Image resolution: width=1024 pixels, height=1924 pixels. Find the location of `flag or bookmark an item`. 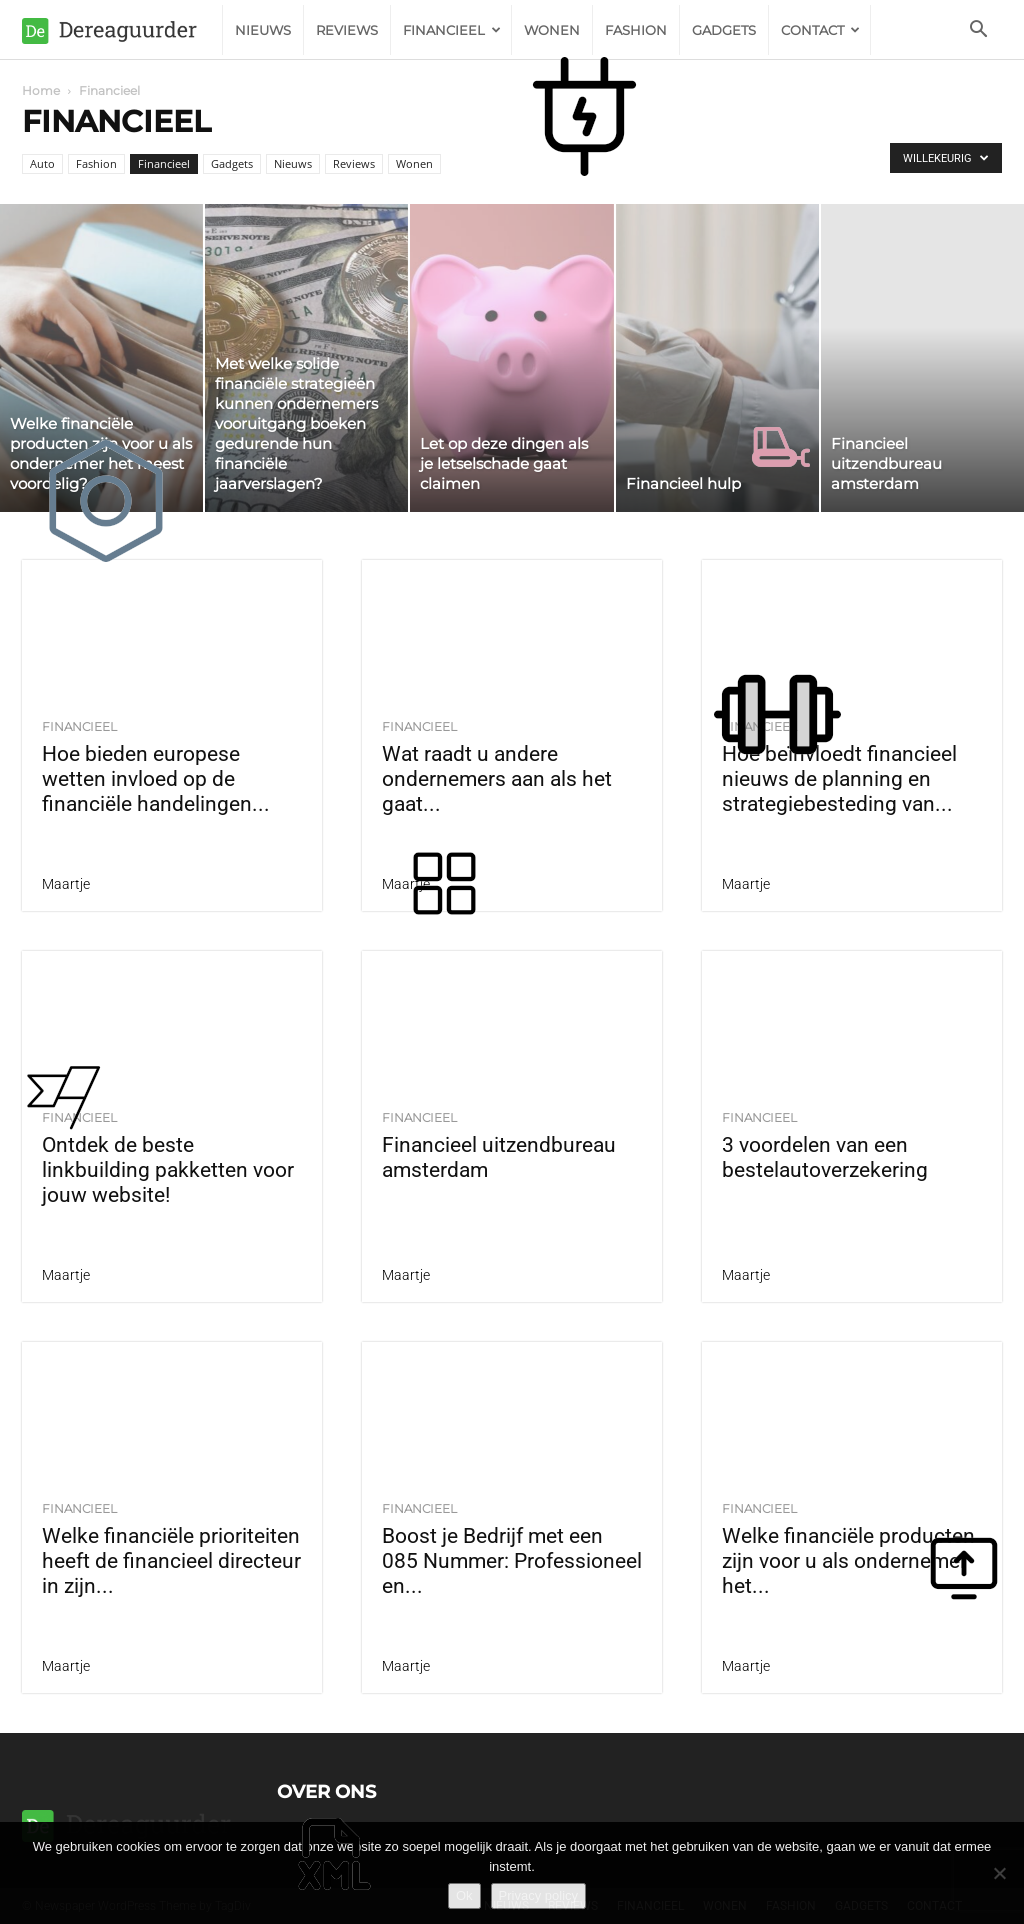

flag or bookmark an item is located at coordinates (63, 1095).